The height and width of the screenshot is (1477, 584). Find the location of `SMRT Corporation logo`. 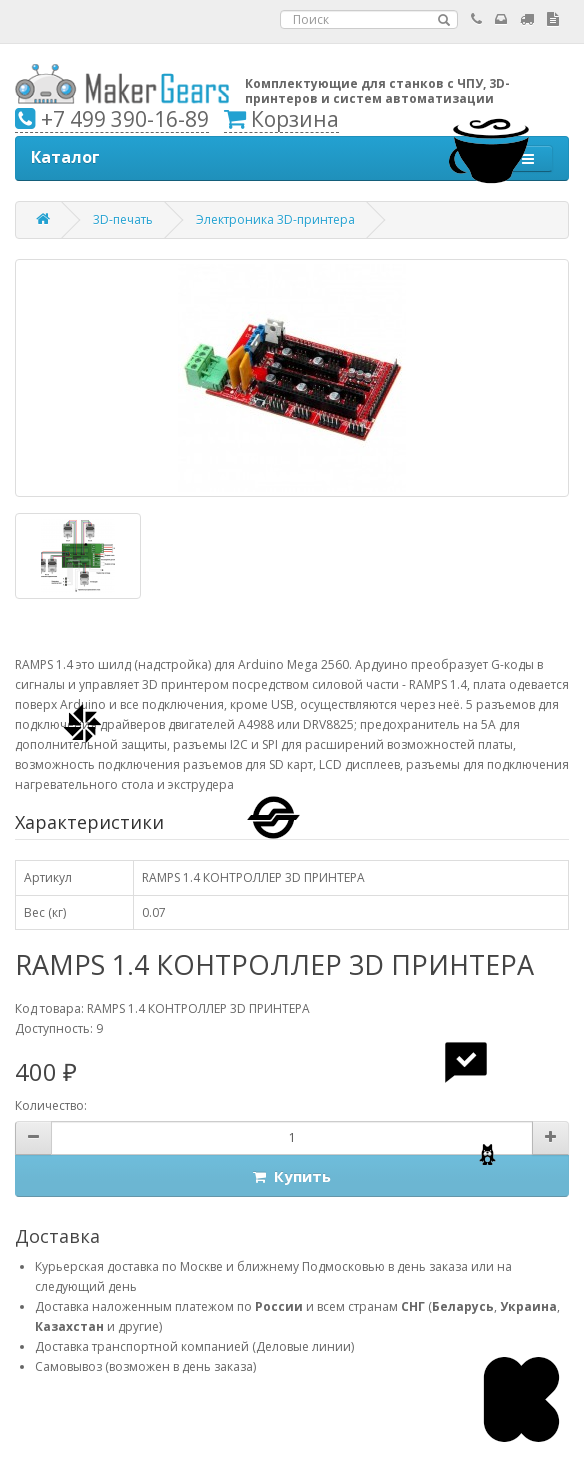

SMRT Corporation logo is located at coordinates (273, 817).